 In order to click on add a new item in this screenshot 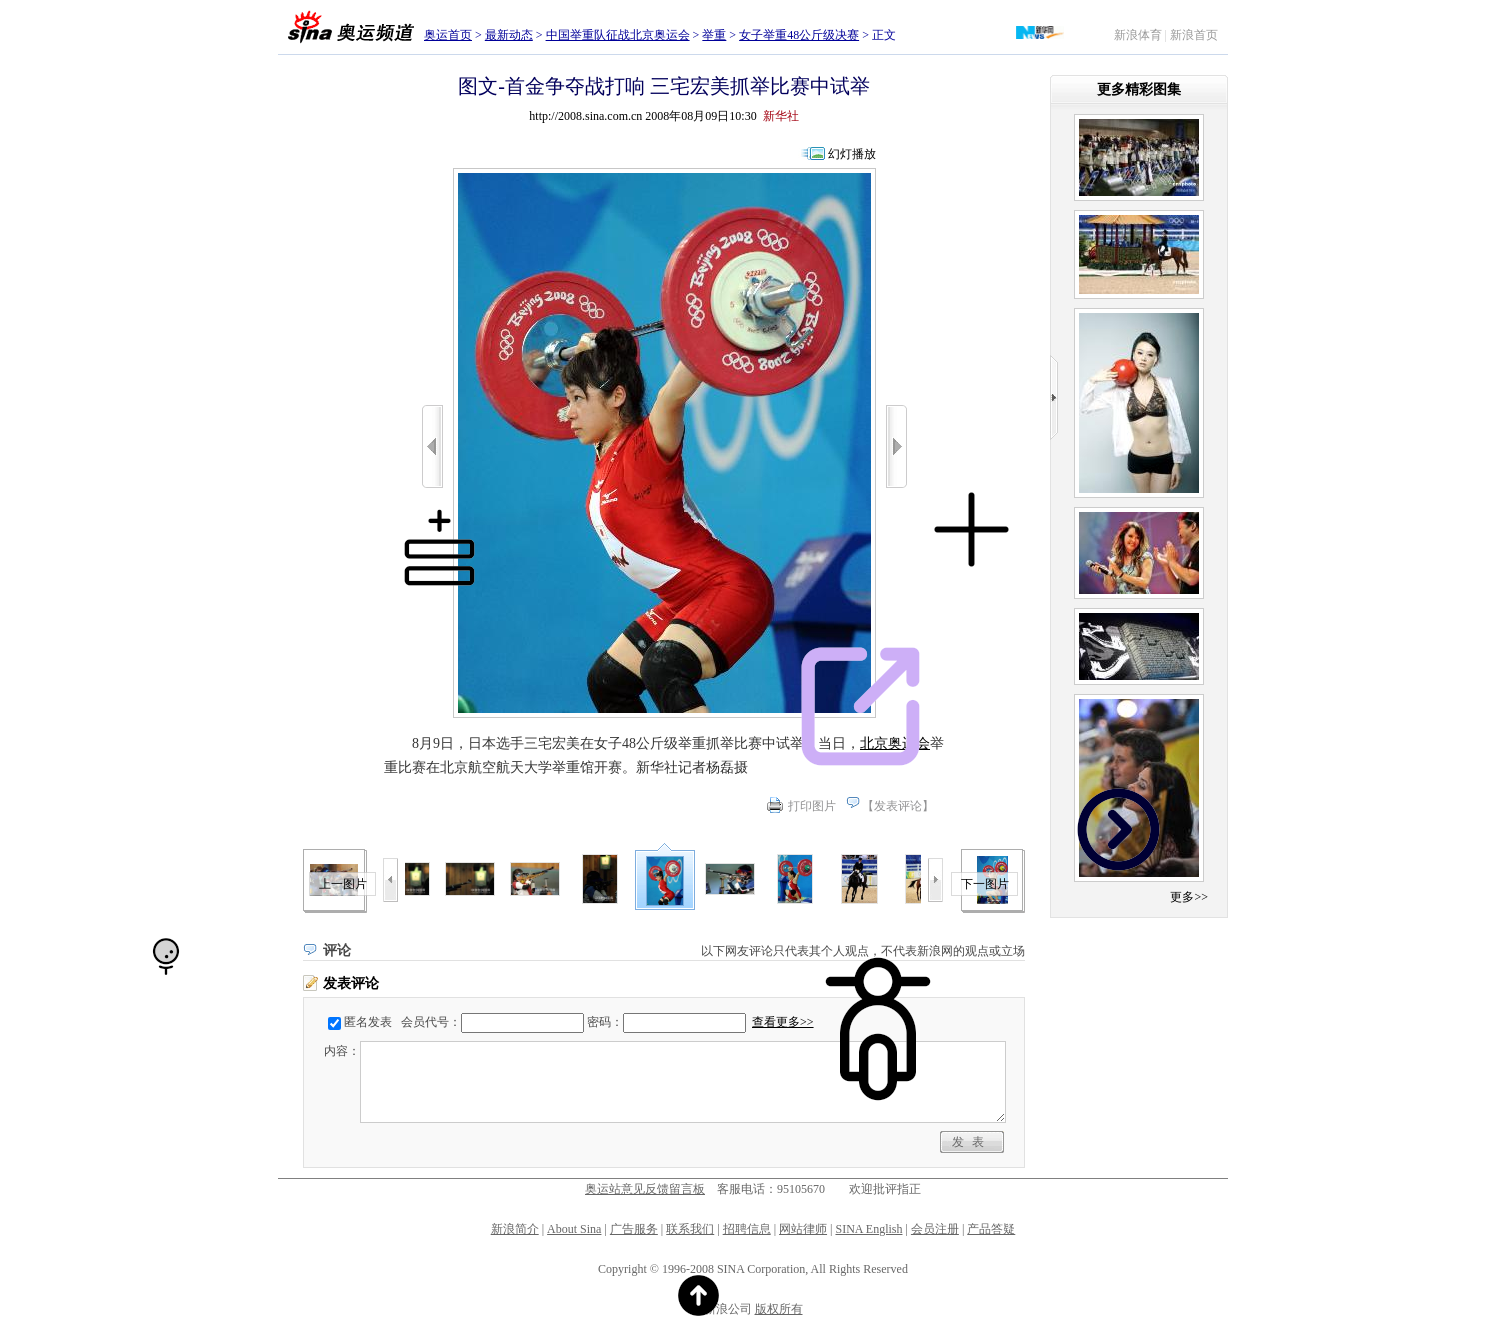, I will do `click(971, 529)`.